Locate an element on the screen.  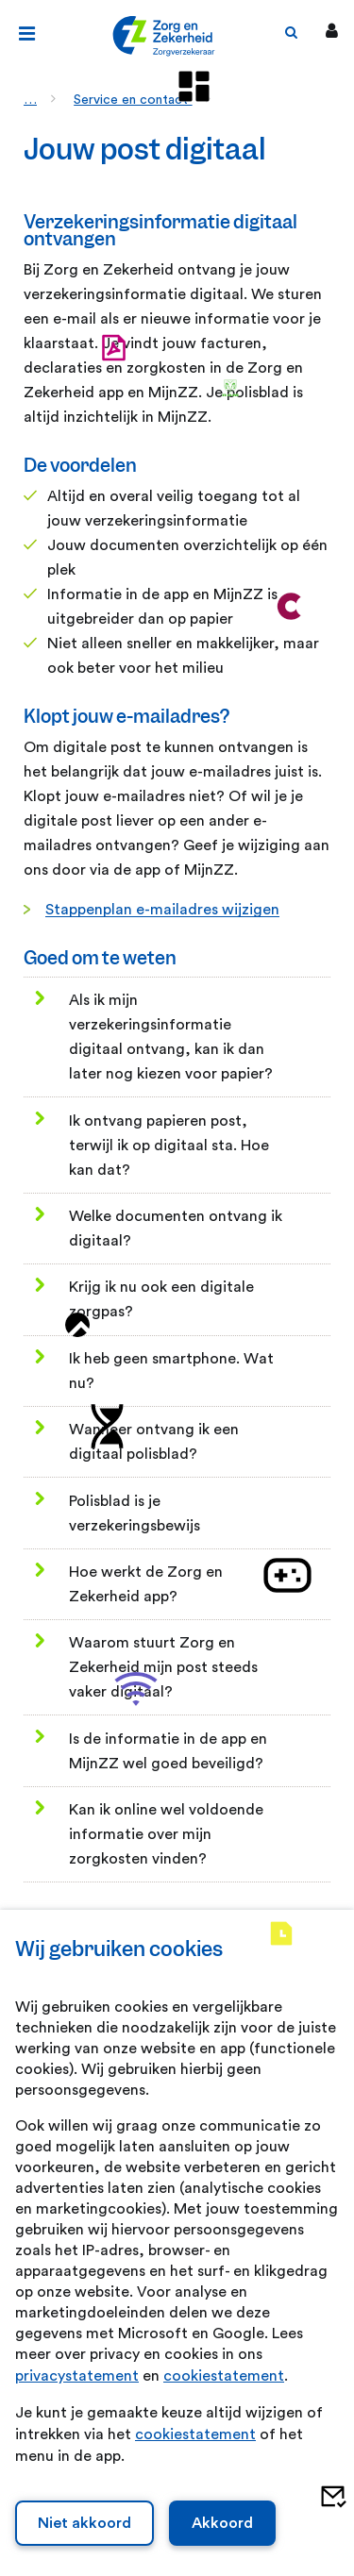
Rocky Linux logo is located at coordinates (77, 1325).